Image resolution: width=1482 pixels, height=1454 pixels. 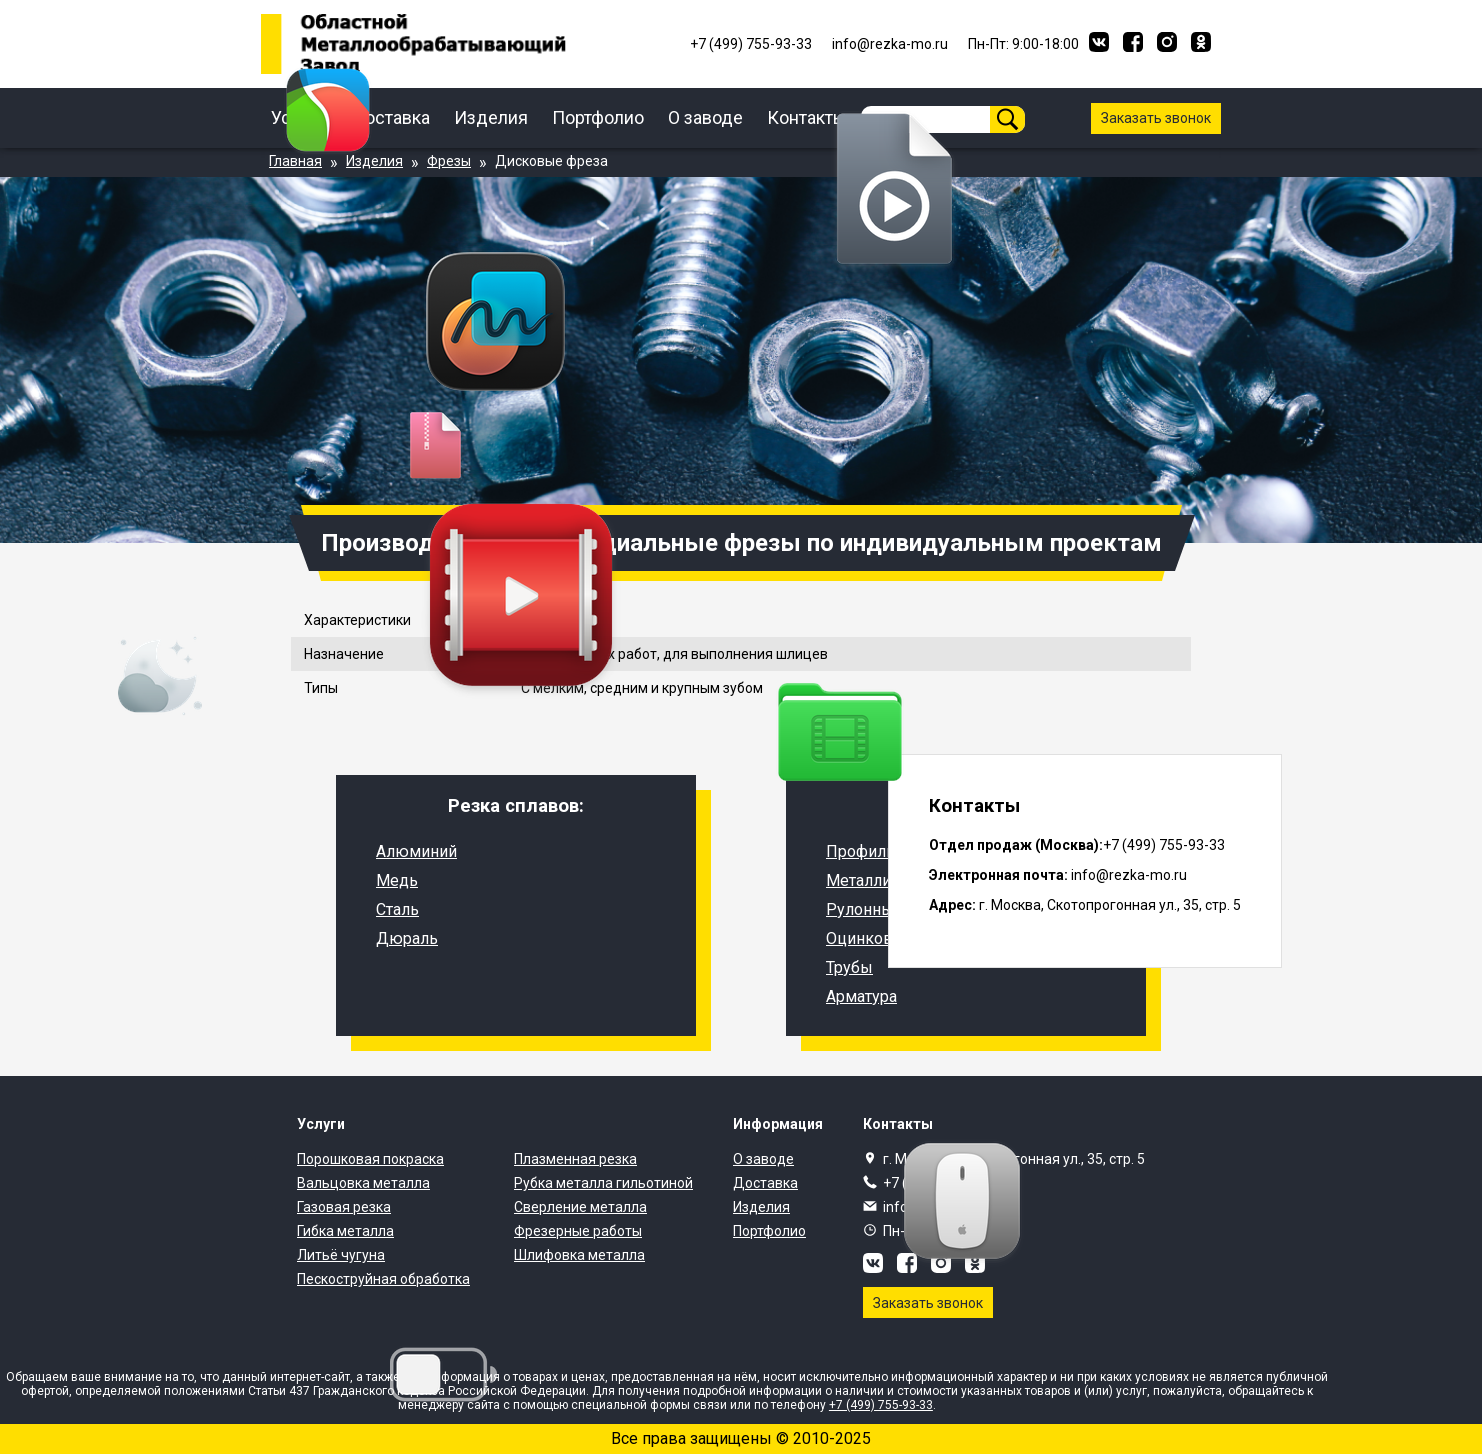 I want to click on indicates partly cloudy conditions at night, so click(x=160, y=676).